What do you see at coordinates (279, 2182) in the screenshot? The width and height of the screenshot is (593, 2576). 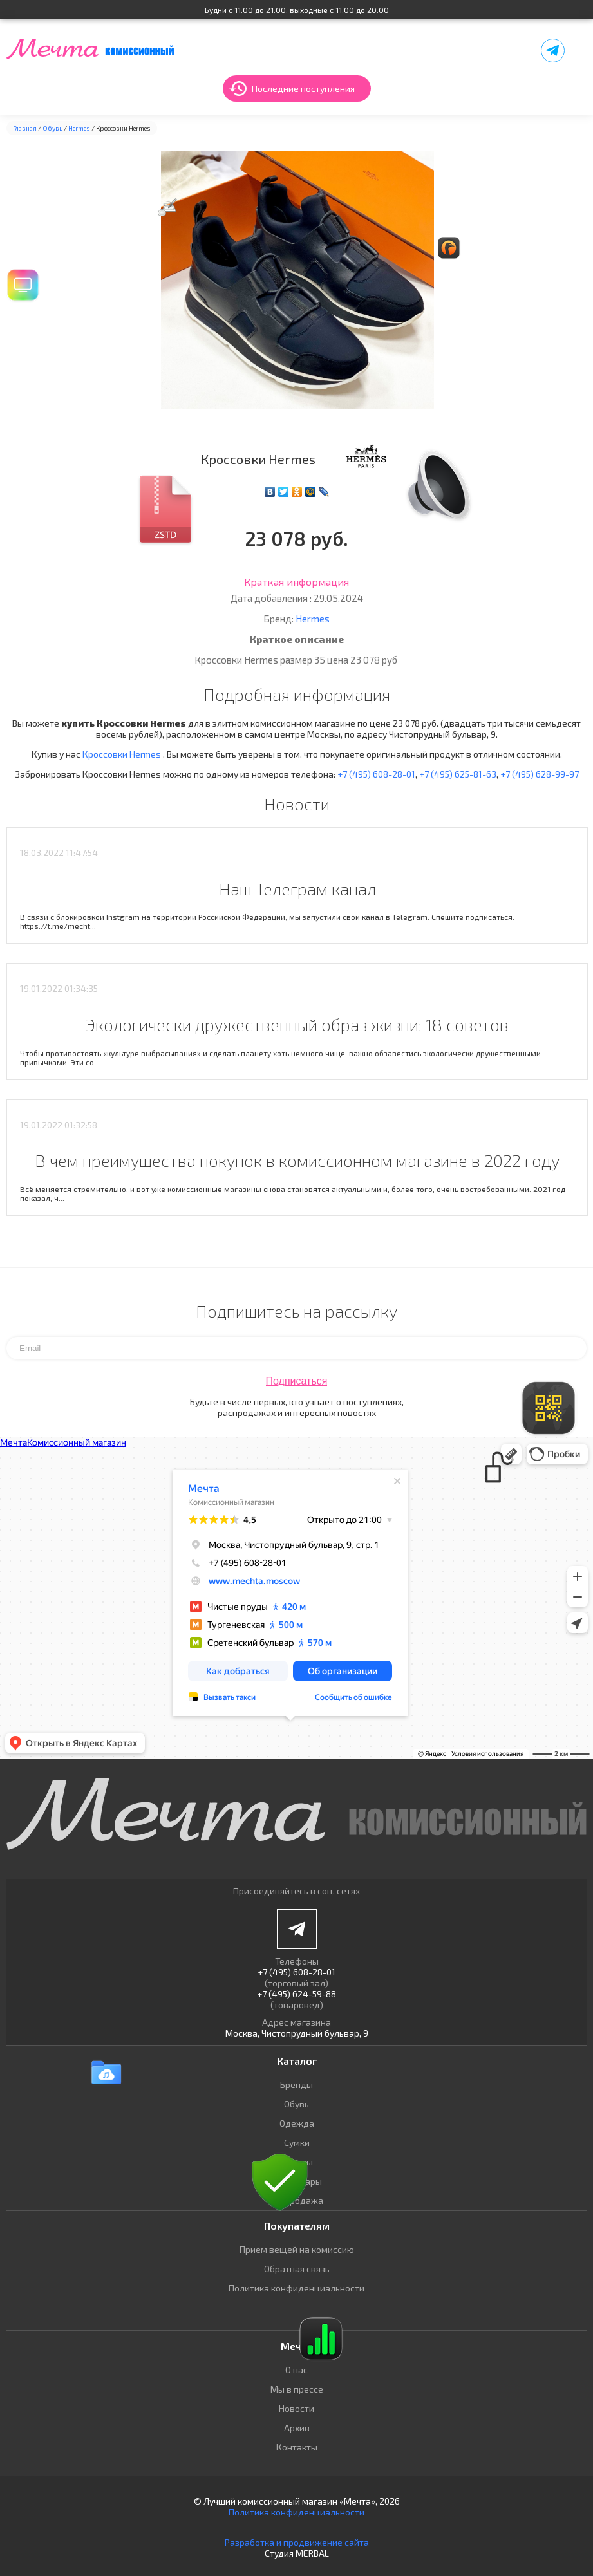 I see `indicates system security check passed` at bounding box center [279, 2182].